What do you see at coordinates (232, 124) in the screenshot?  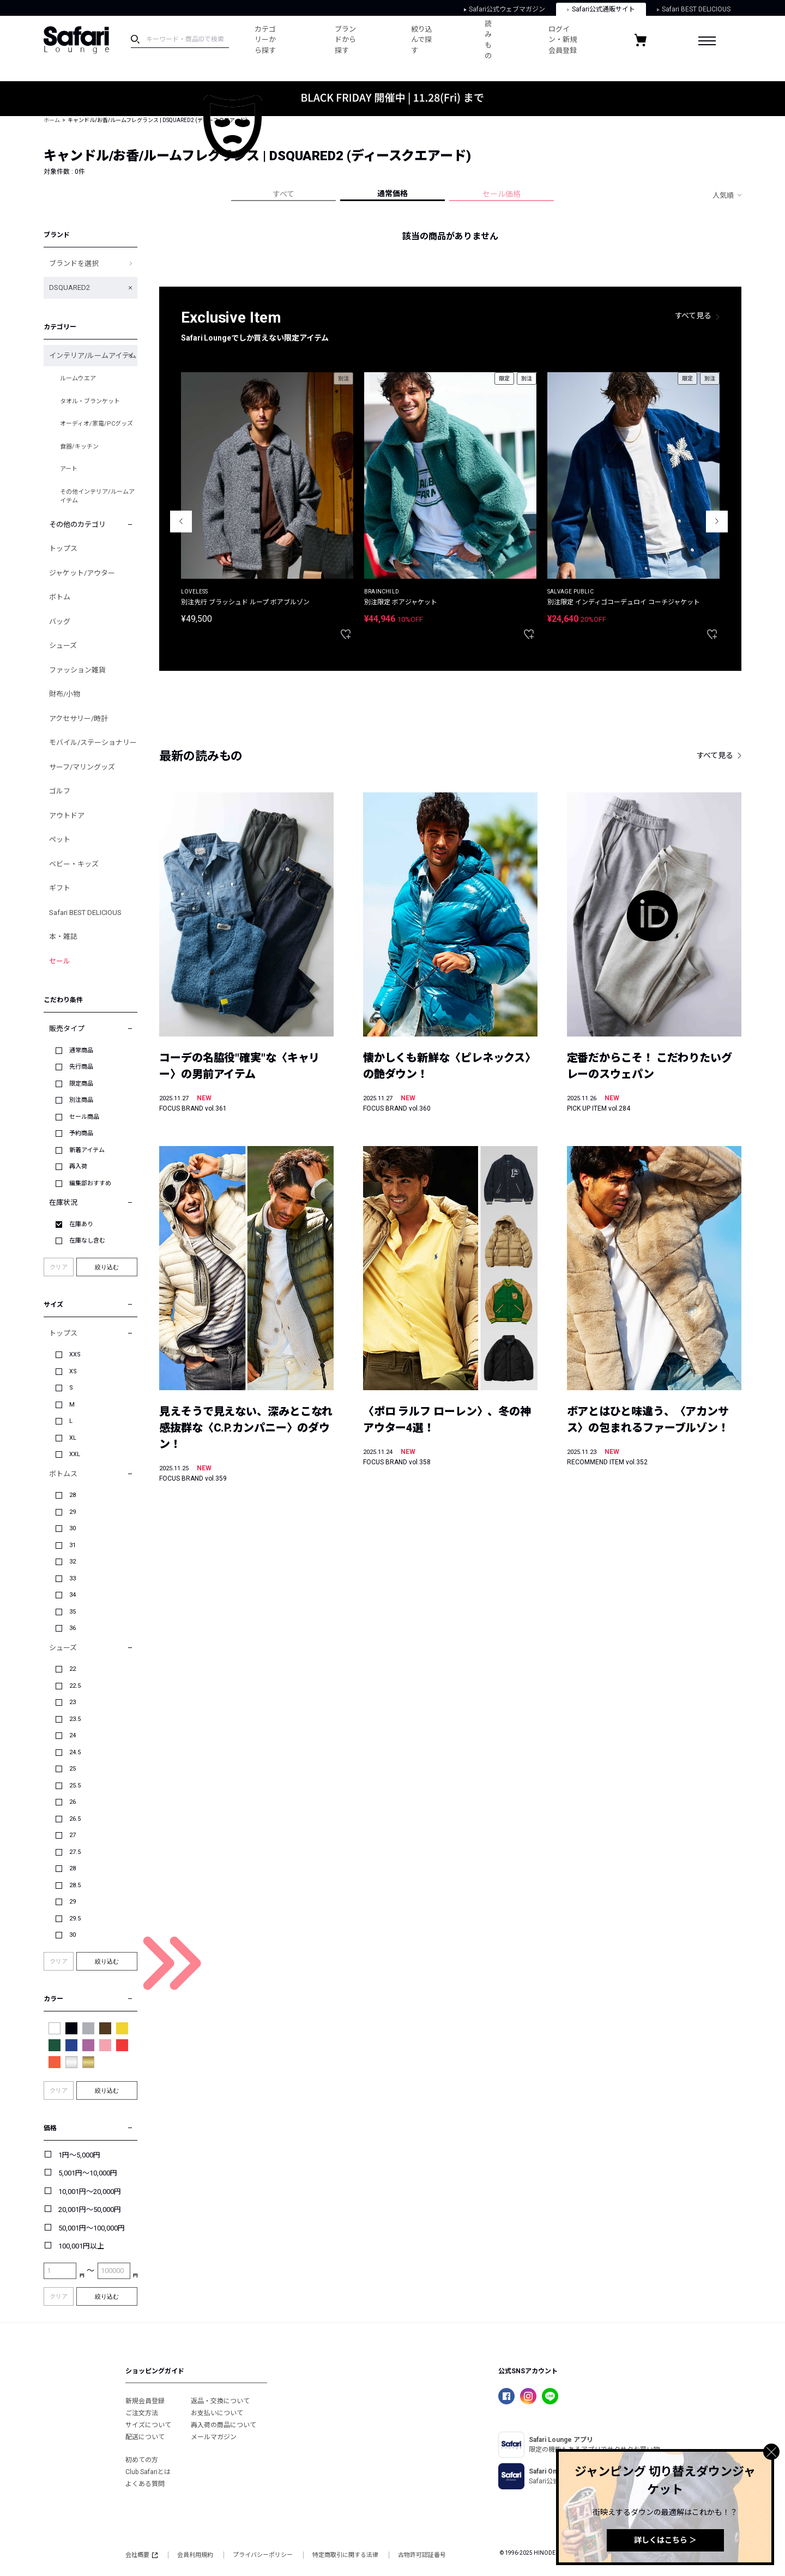 I see `indicates sad or negative emotion` at bounding box center [232, 124].